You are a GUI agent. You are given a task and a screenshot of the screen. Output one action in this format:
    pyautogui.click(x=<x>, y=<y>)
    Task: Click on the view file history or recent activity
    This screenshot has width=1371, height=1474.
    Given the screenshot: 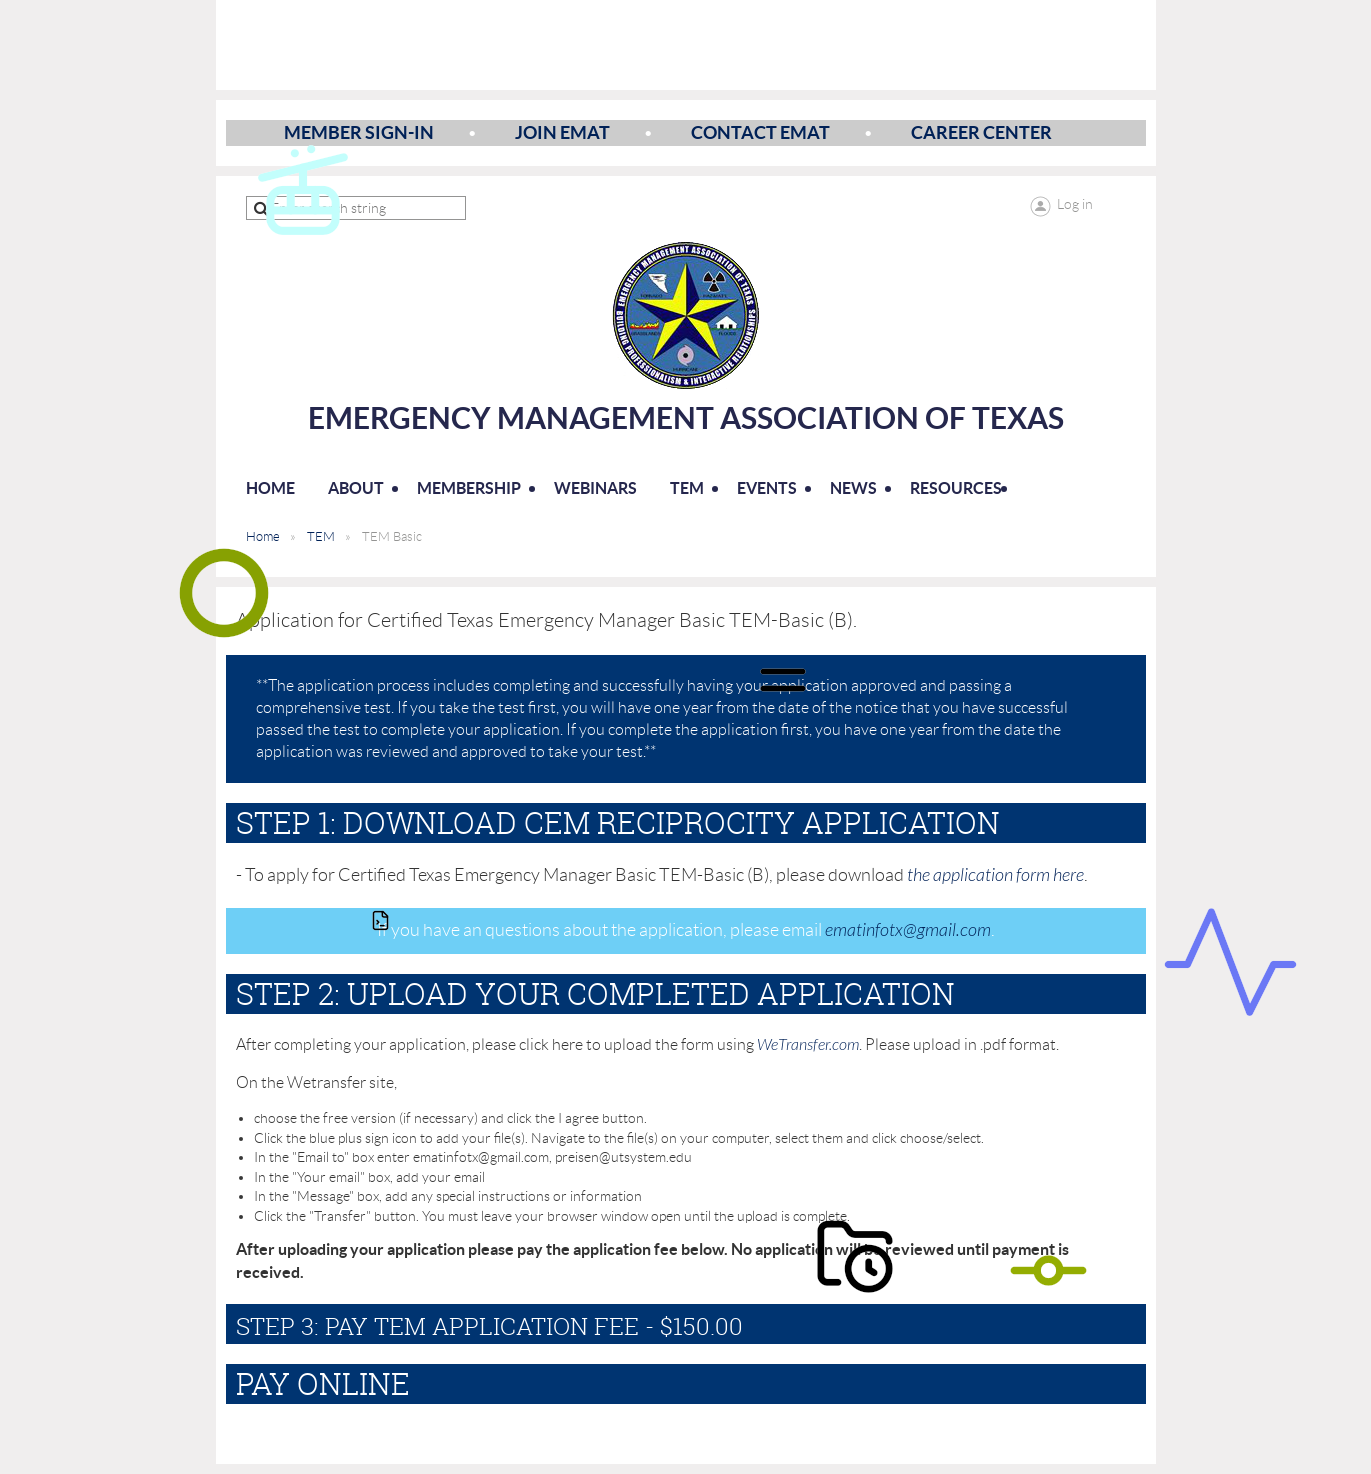 What is the action you would take?
    pyautogui.click(x=855, y=1255)
    